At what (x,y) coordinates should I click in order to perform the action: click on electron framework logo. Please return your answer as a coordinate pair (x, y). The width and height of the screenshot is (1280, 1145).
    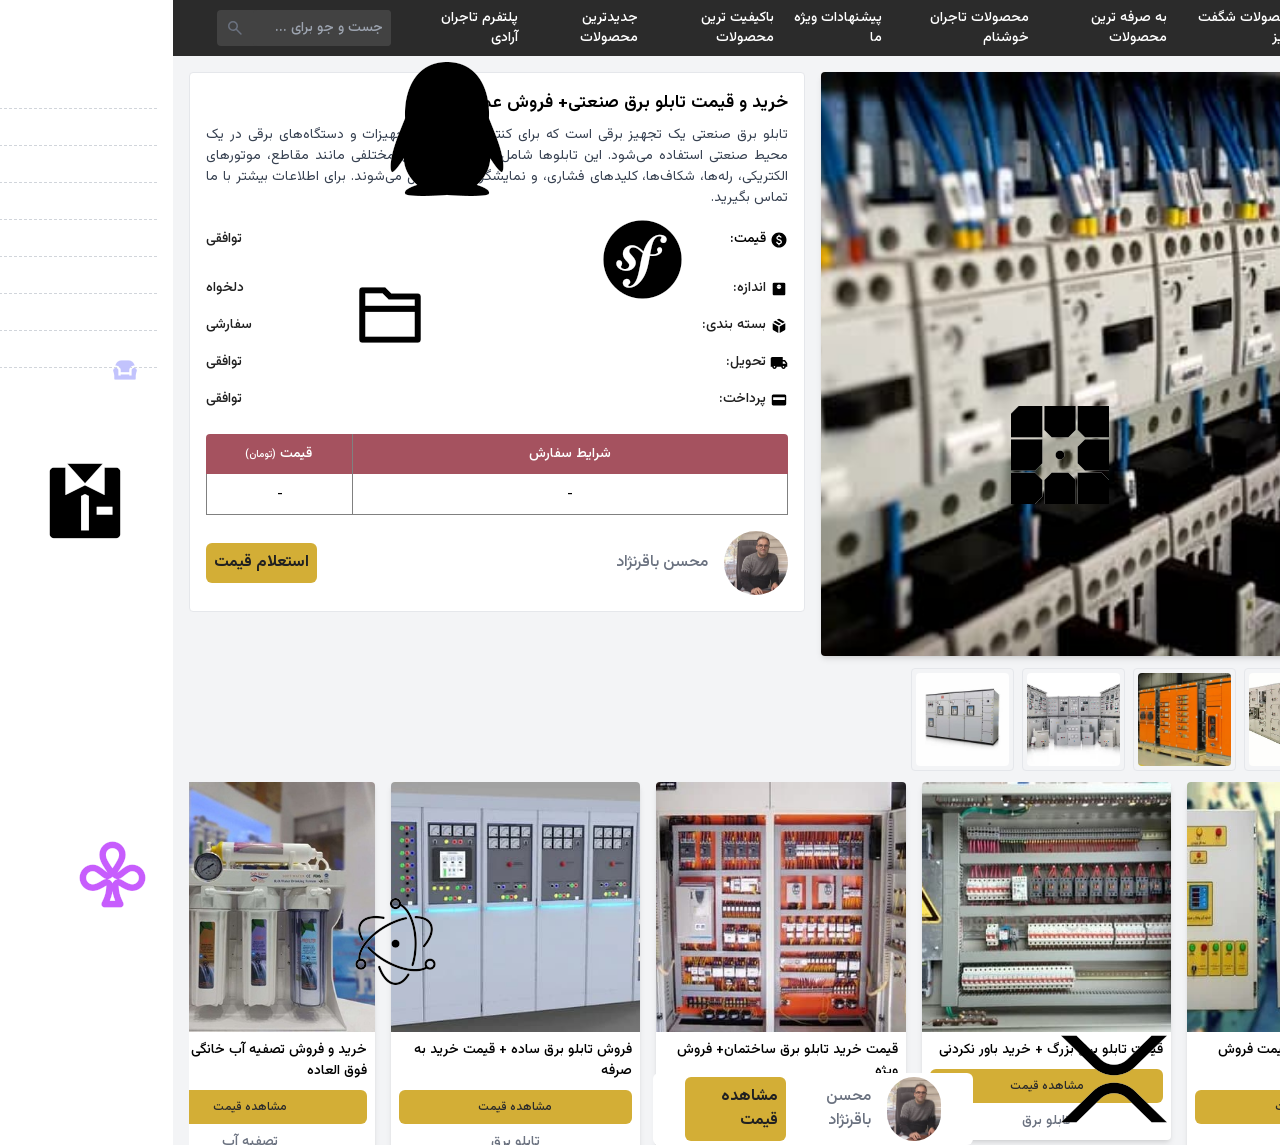
    Looking at the image, I should click on (395, 941).